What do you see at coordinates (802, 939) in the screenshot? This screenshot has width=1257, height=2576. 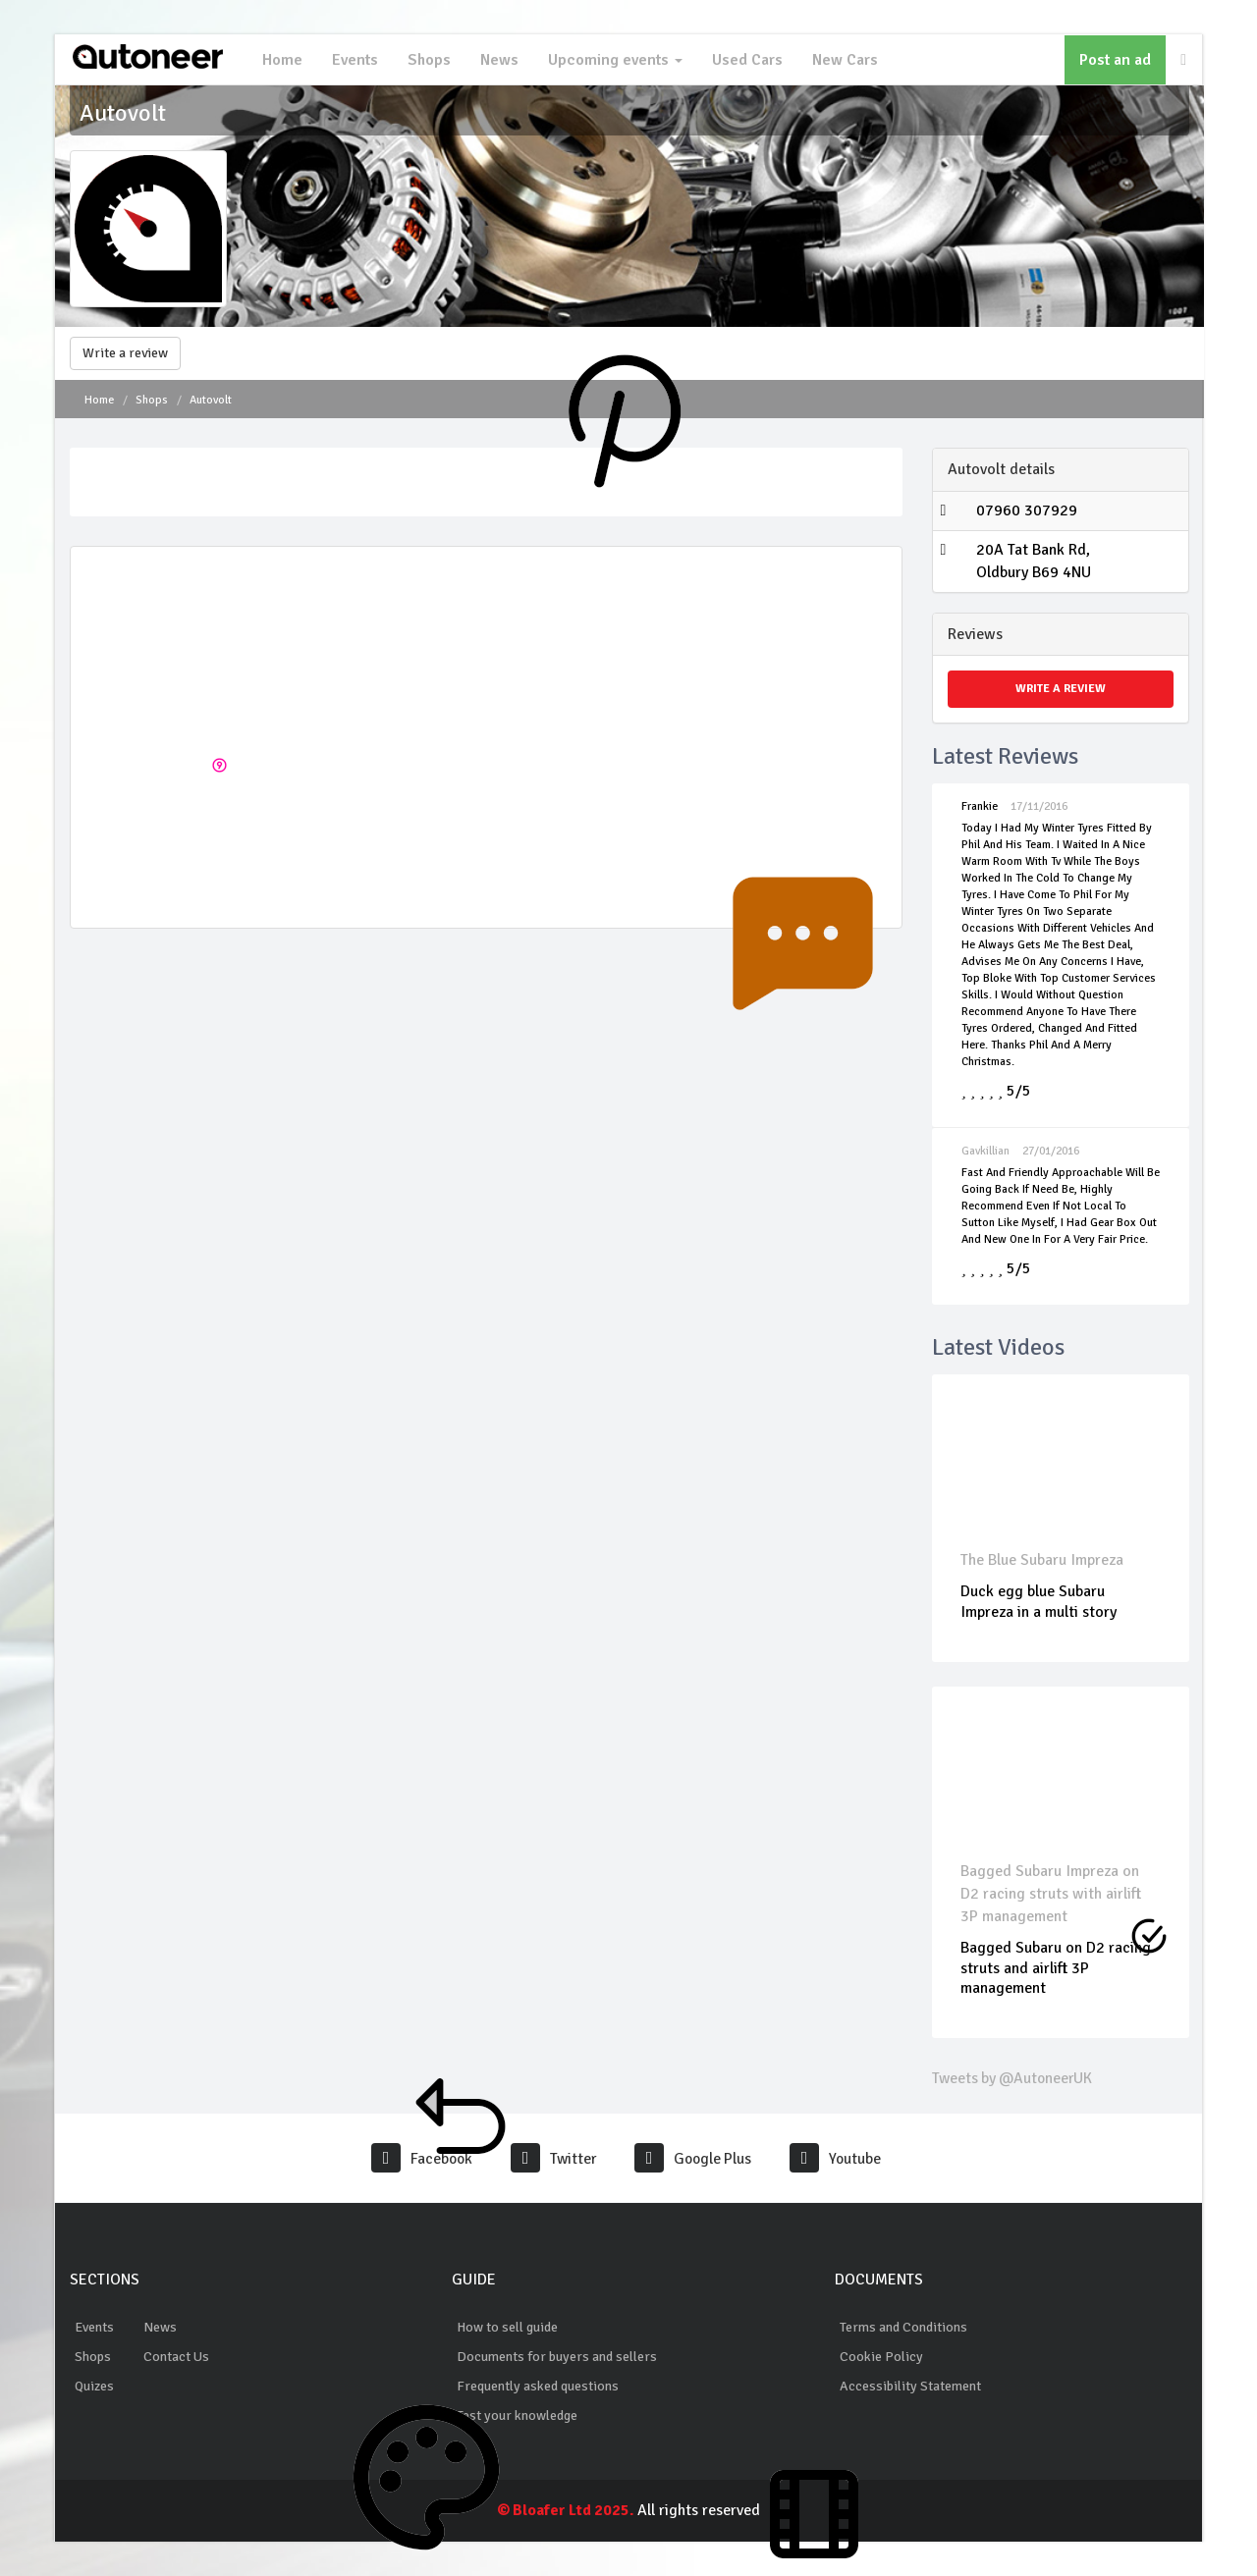 I see `open messaging or chat` at bounding box center [802, 939].